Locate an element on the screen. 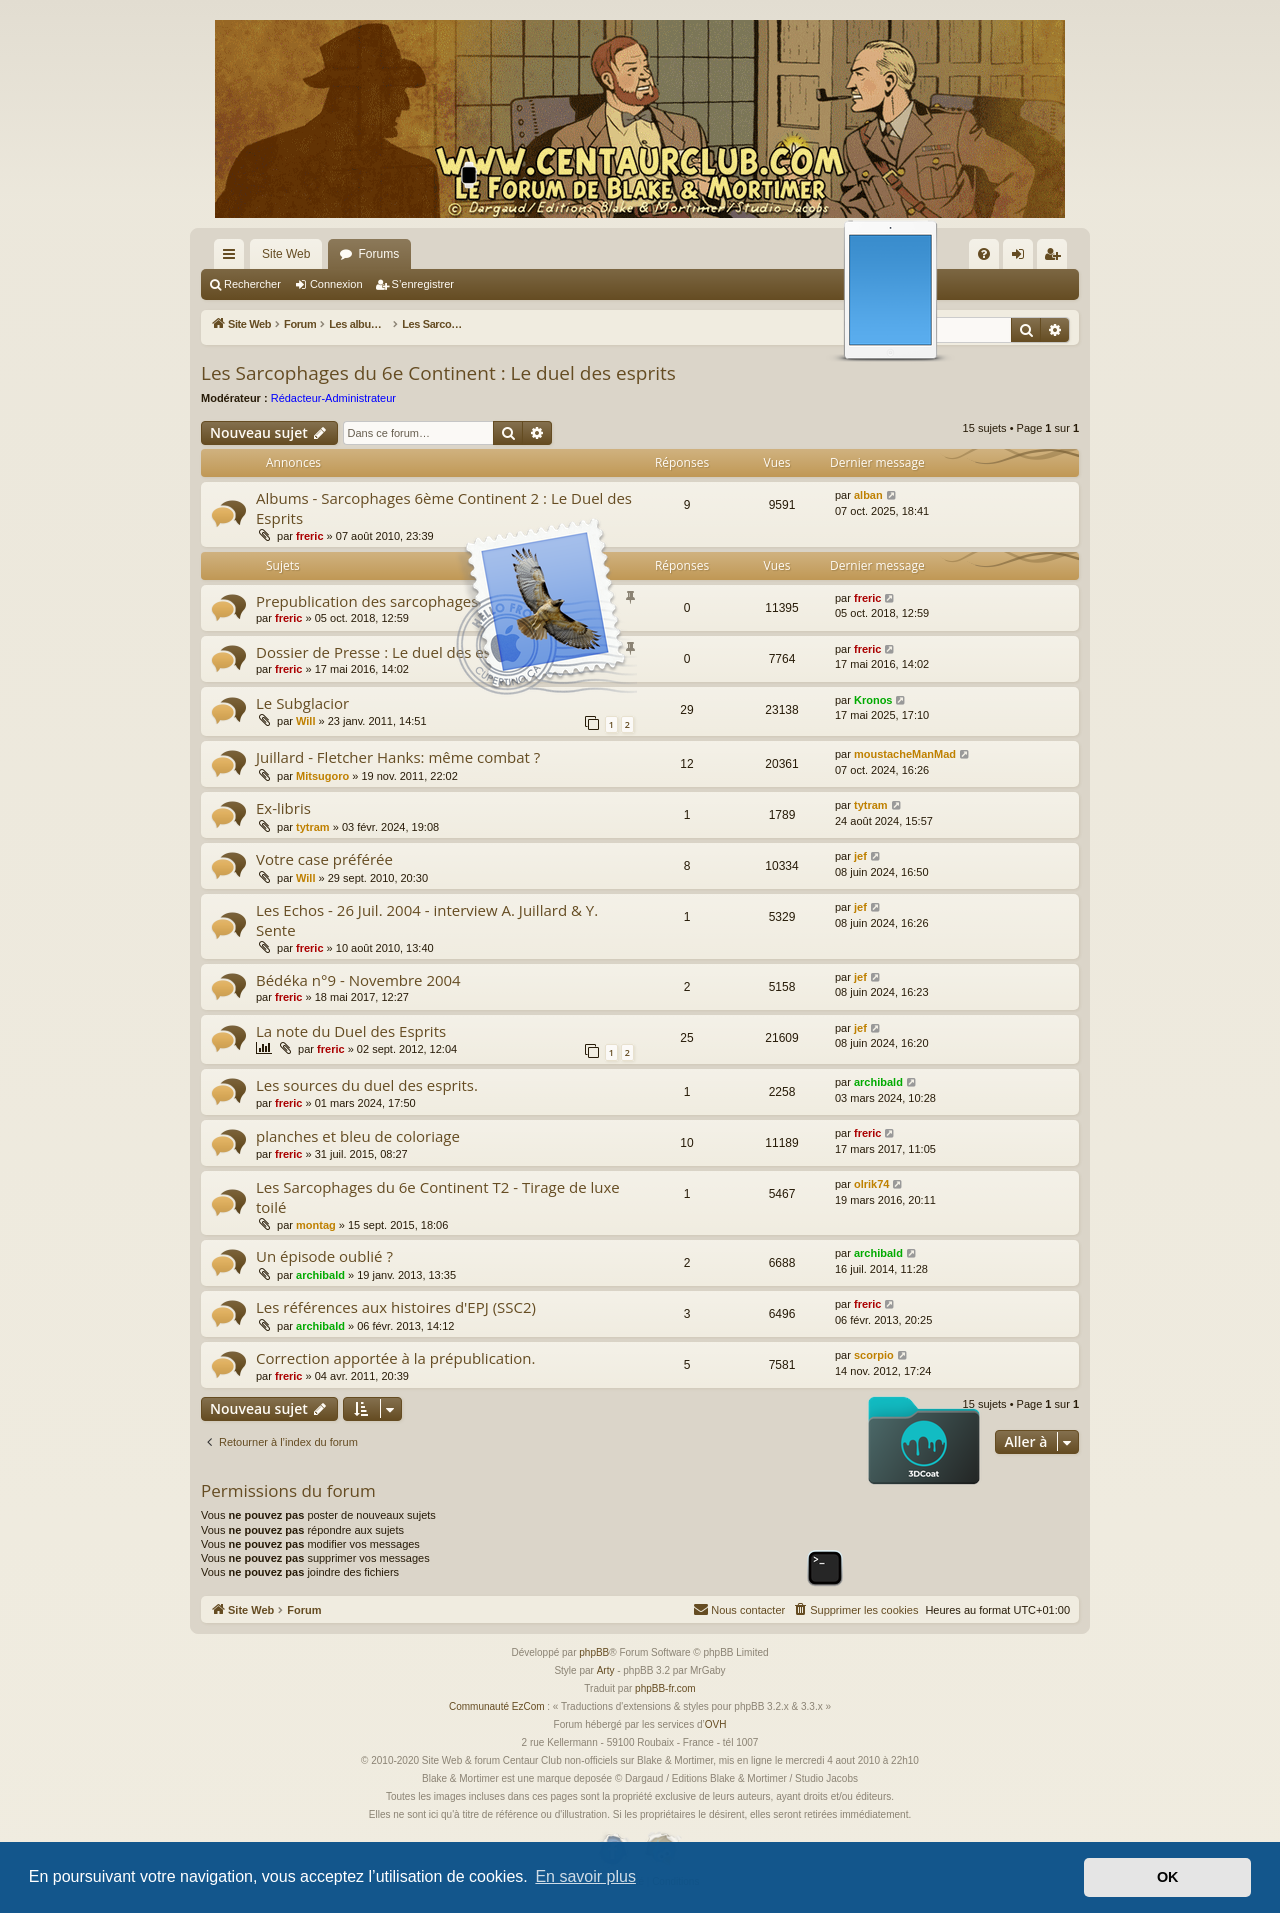  apple watch series 5-7 device icon is located at coordinates (469, 175).